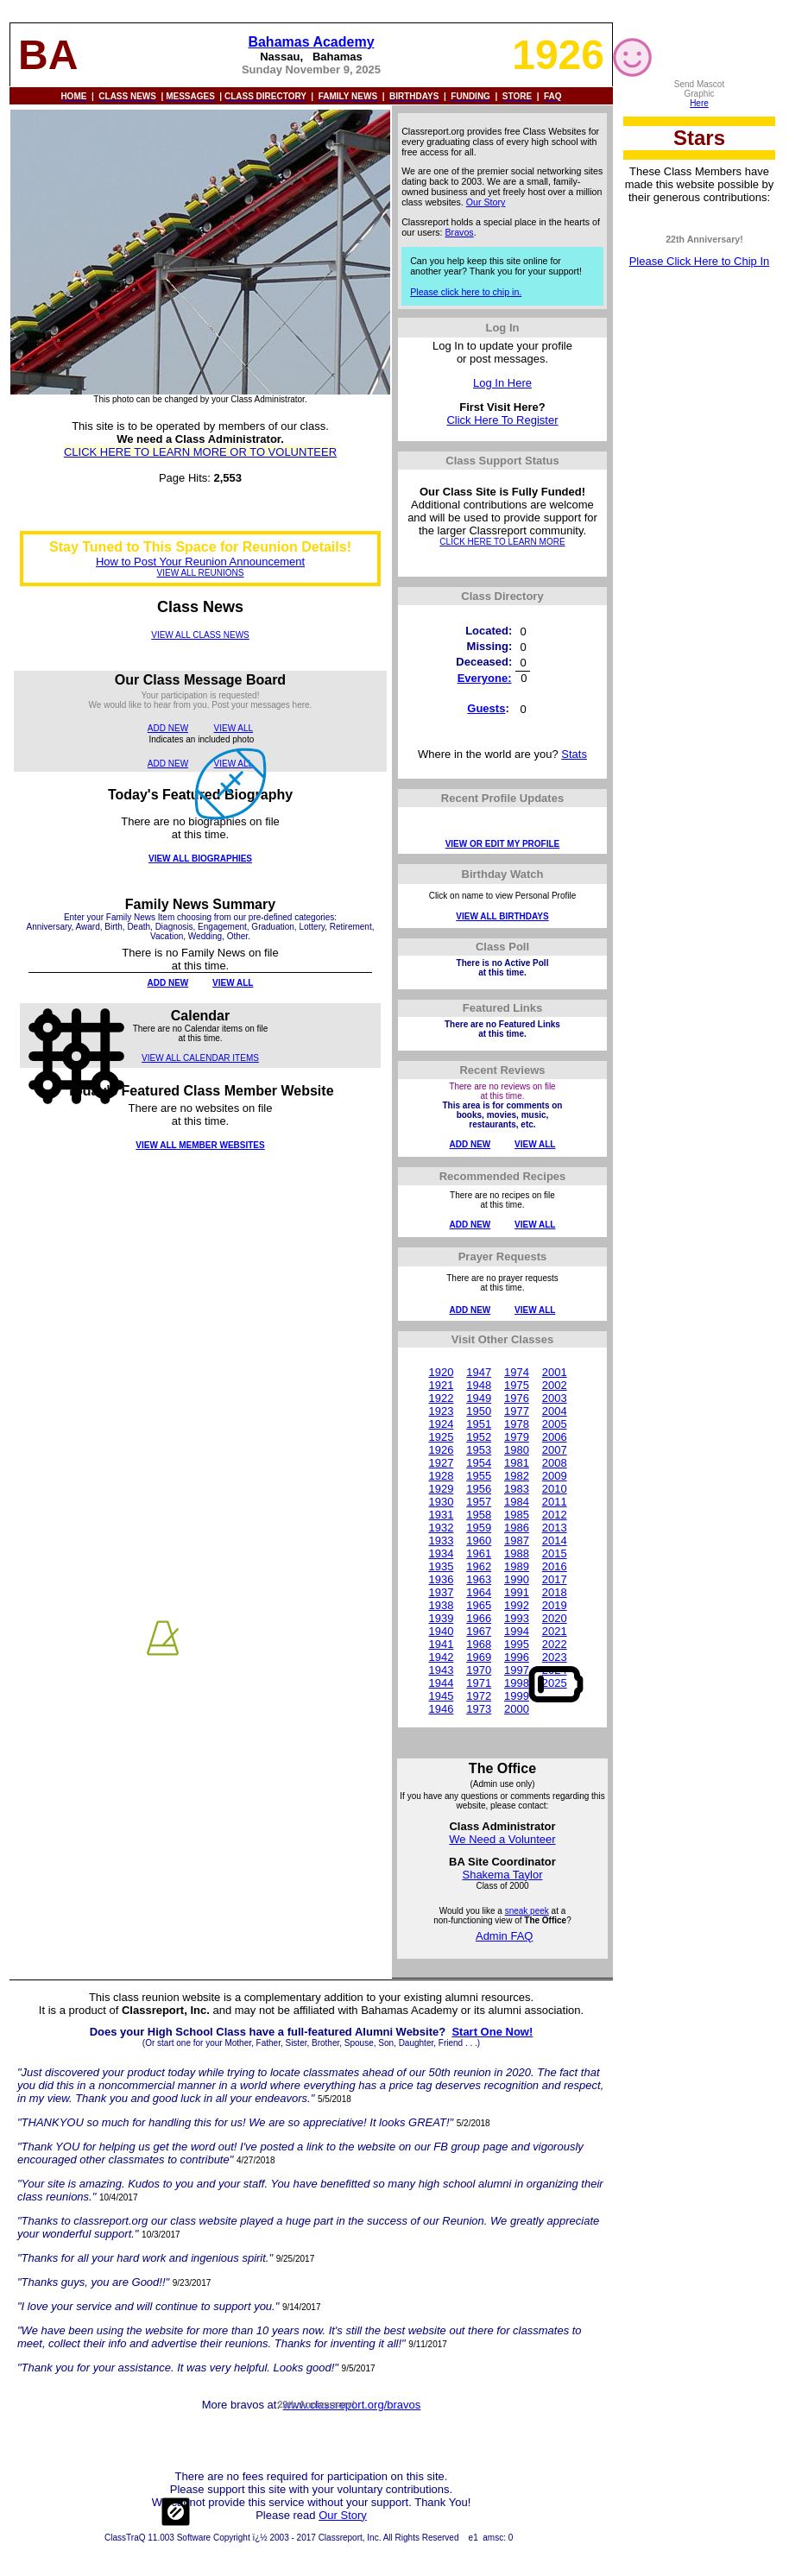  I want to click on indicates low battery level, so click(556, 1684).